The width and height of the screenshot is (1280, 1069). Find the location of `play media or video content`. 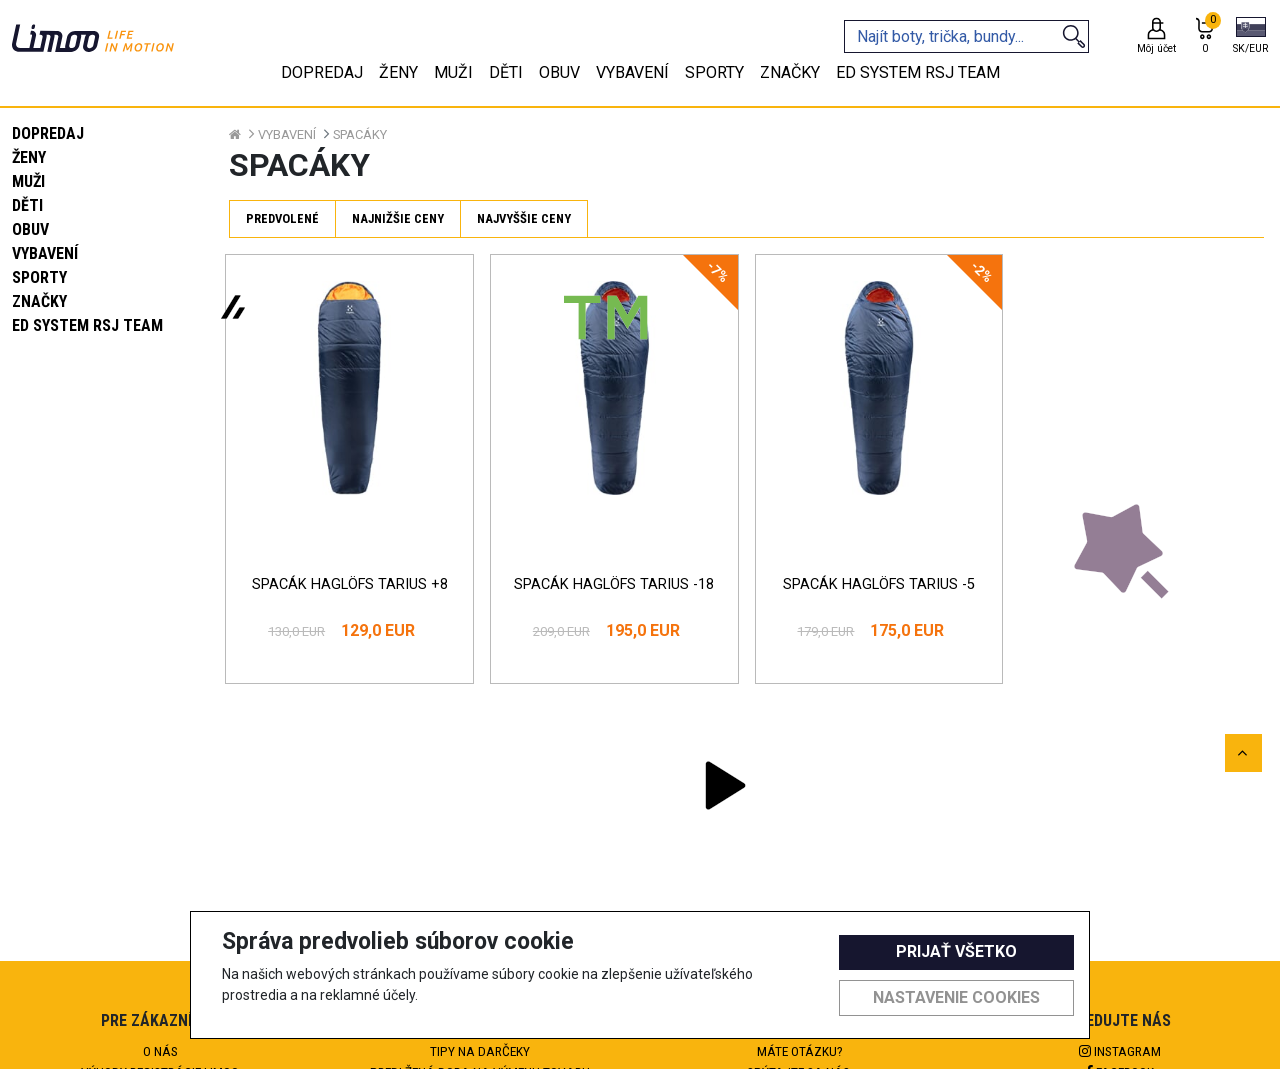

play media or video content is located at coordinates (721, 785).